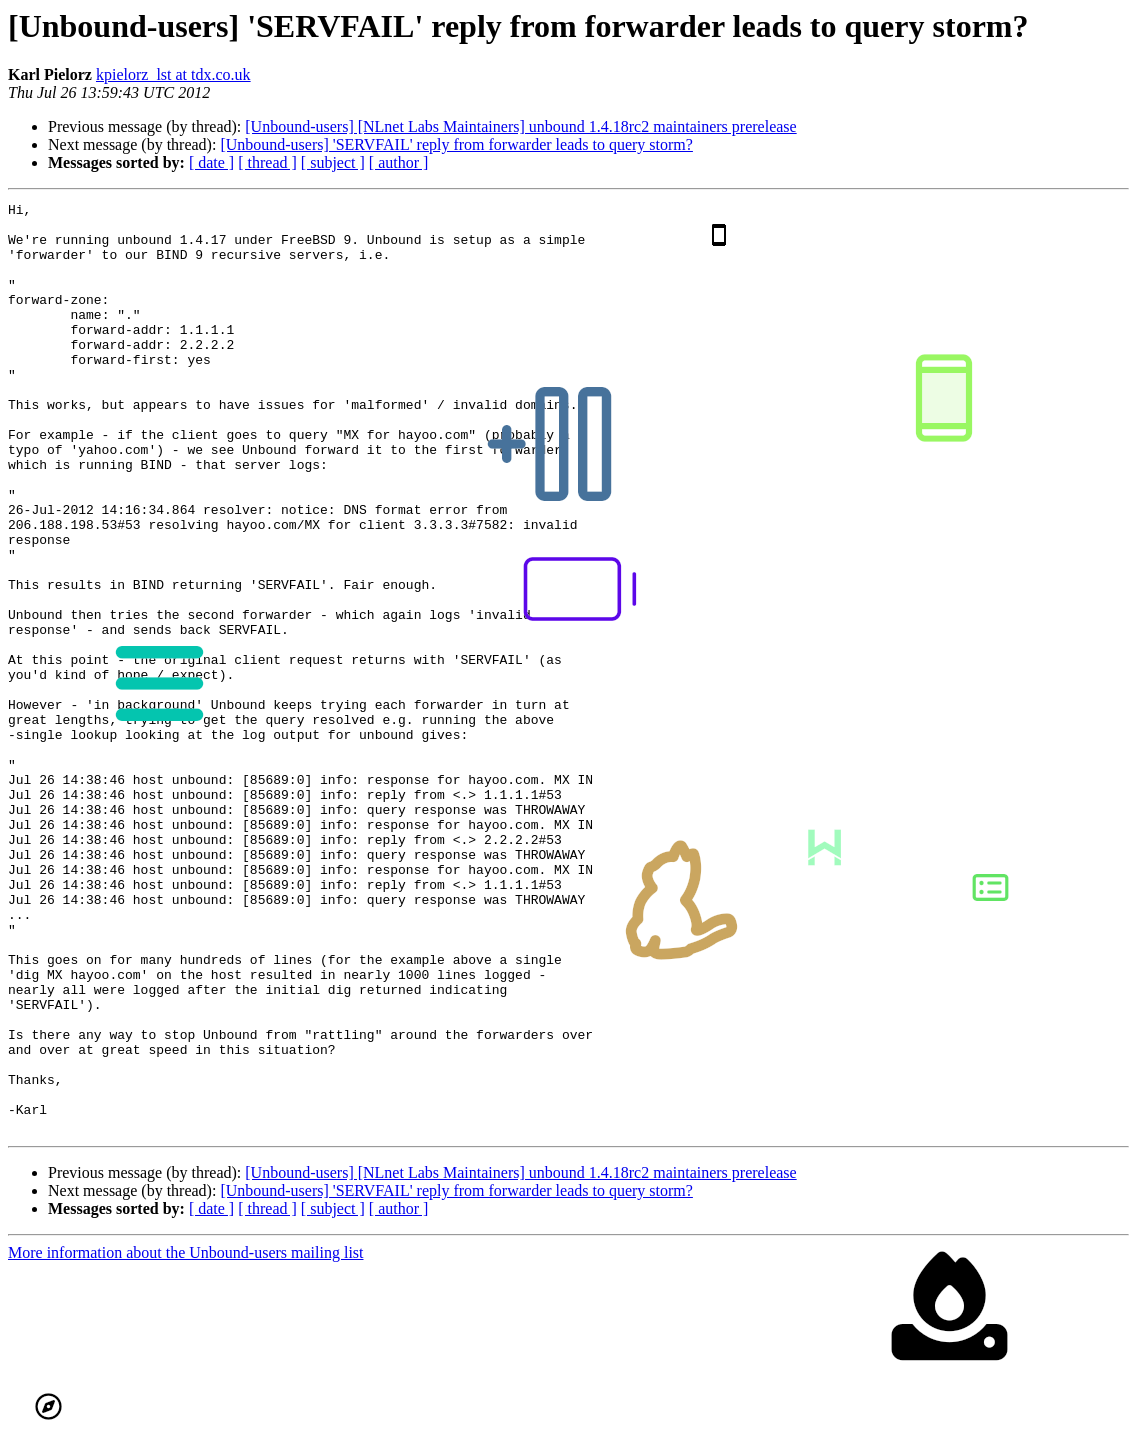  What do you see at coordinates (824, 847) in the screenshot?
I see `wsh brand logo` at bounding box center [824, 847].